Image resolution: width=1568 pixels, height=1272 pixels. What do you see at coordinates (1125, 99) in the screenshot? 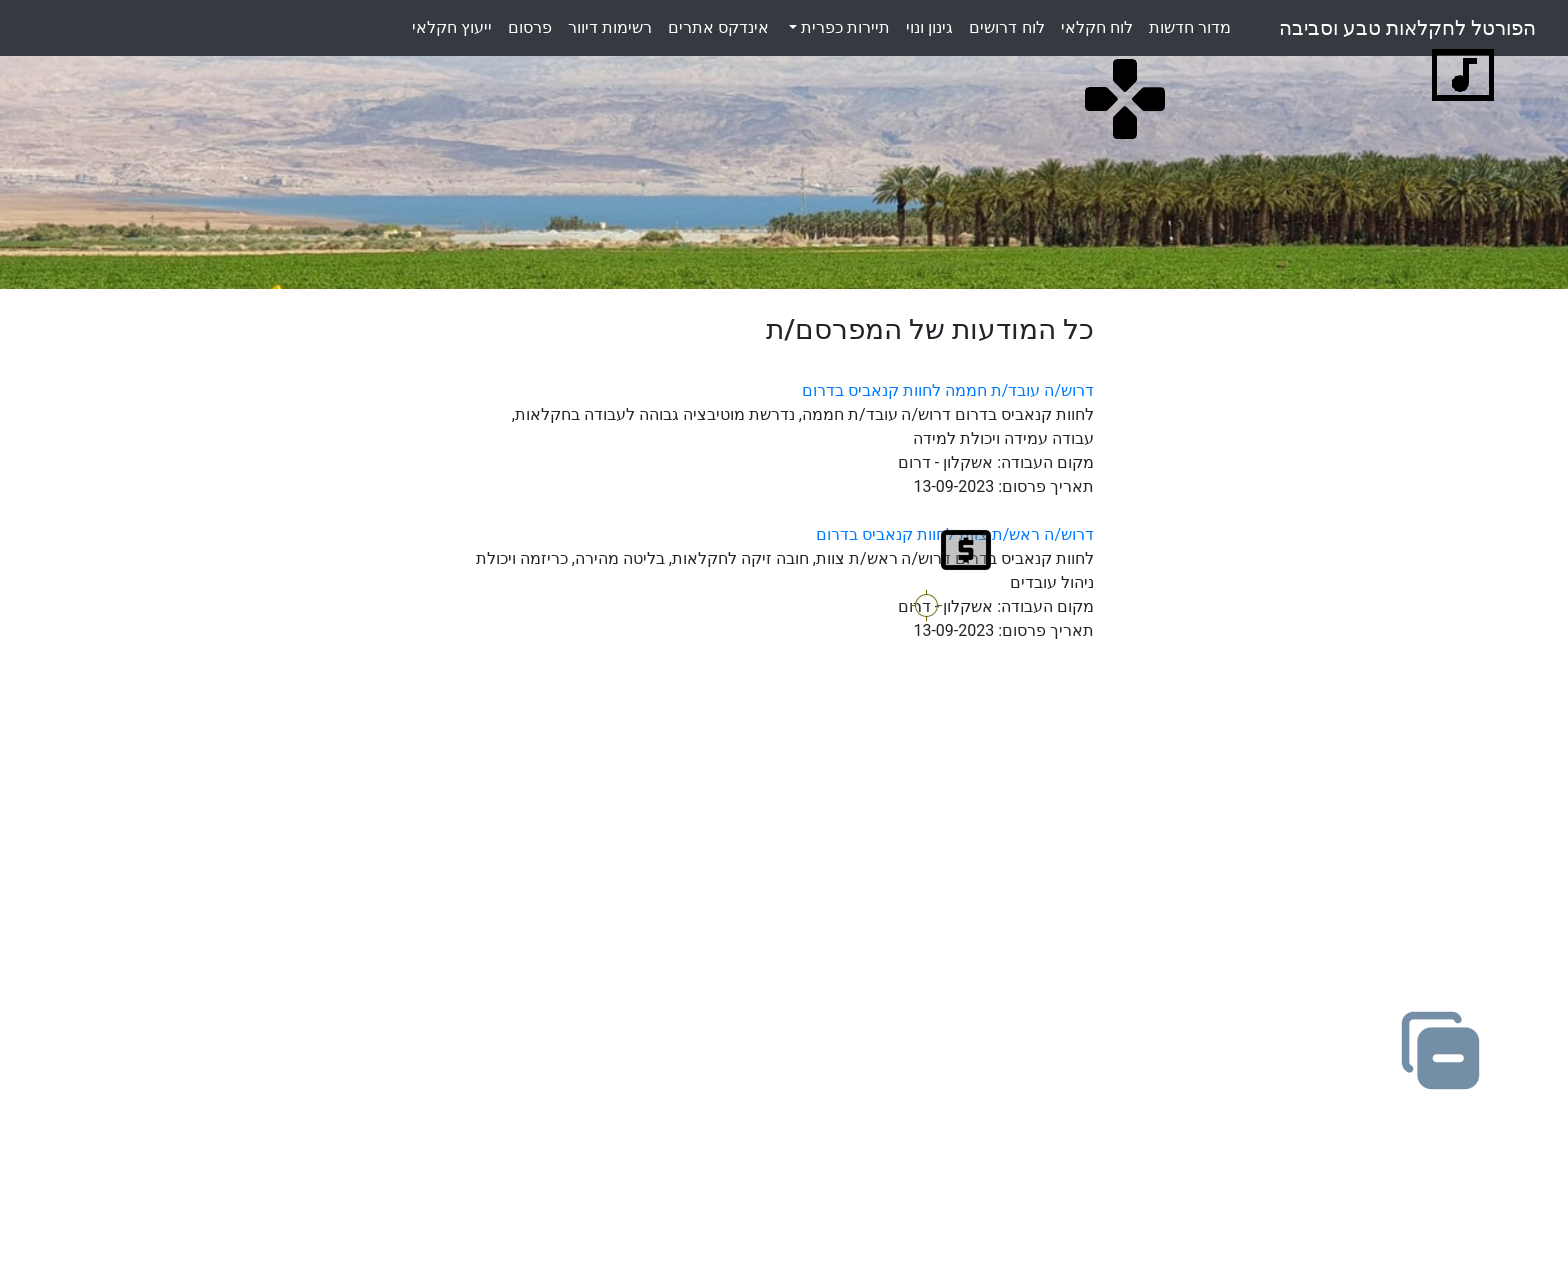
I see `access games or gaming section` at bounding box center [1125, 99].